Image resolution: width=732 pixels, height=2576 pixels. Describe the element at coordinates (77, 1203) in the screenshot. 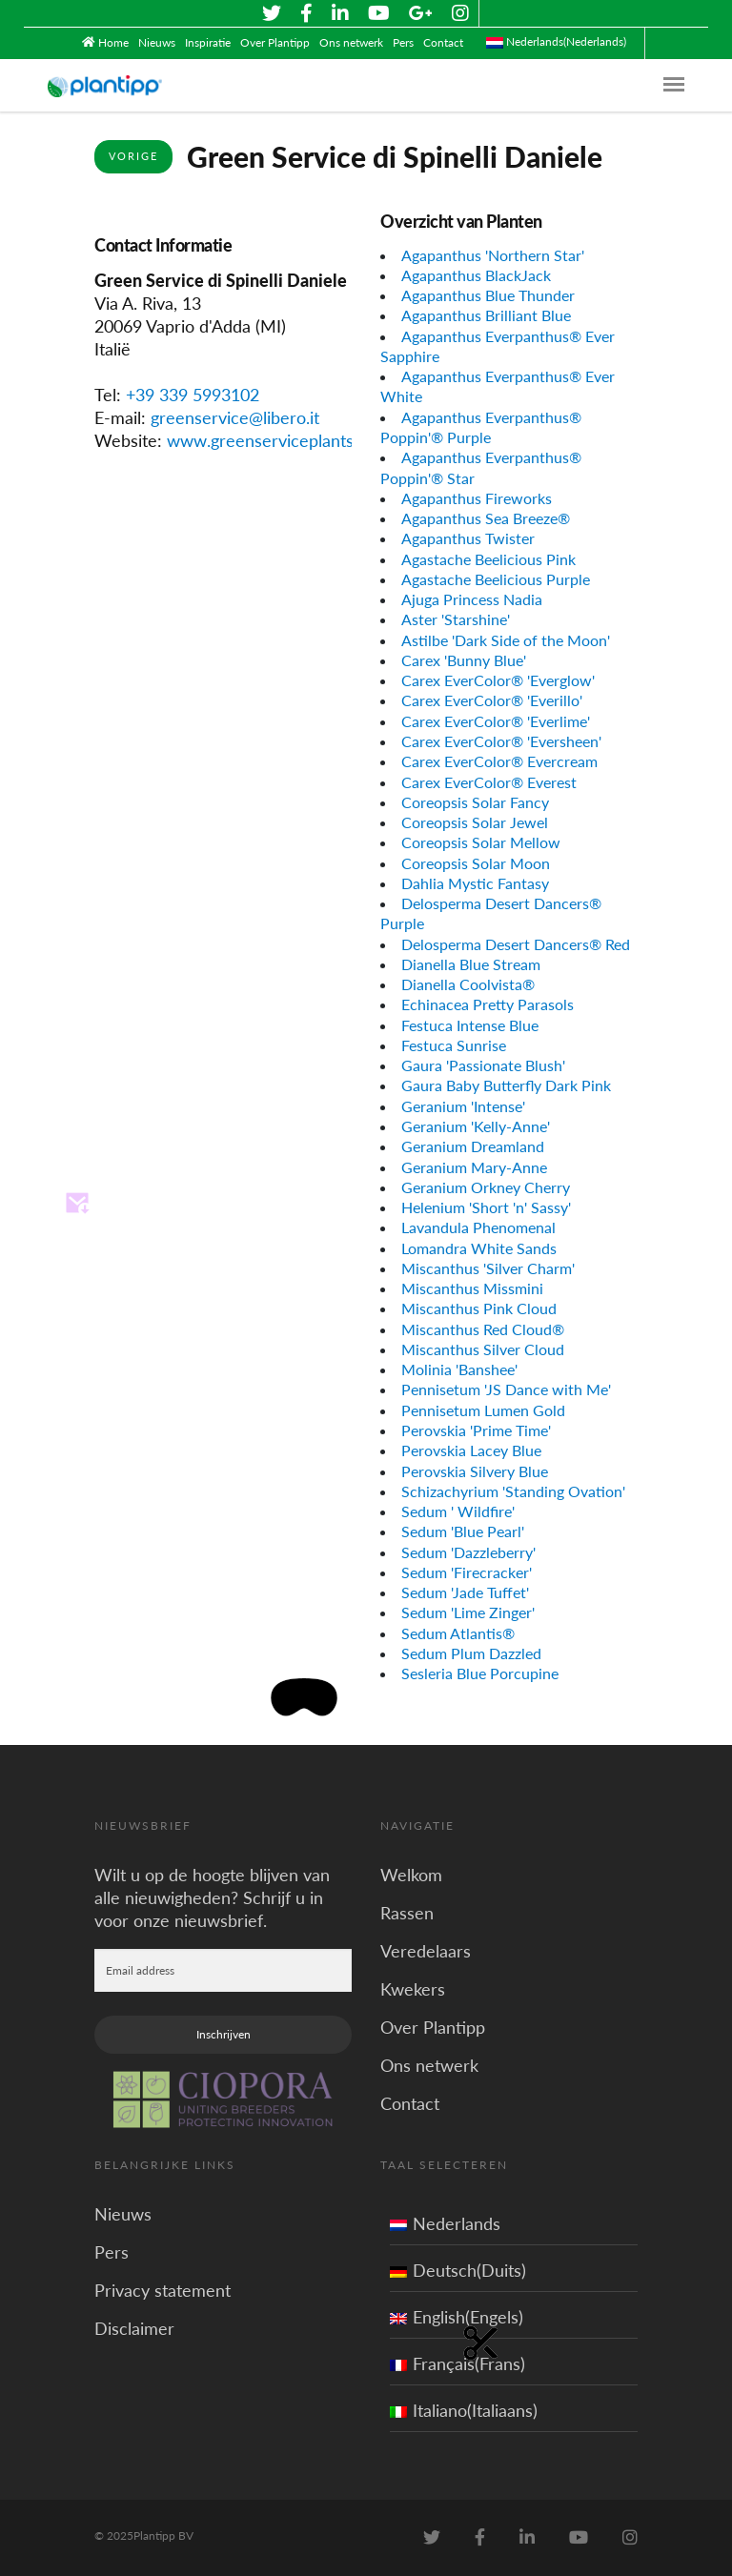

I see `download email or message attachment` at that location.